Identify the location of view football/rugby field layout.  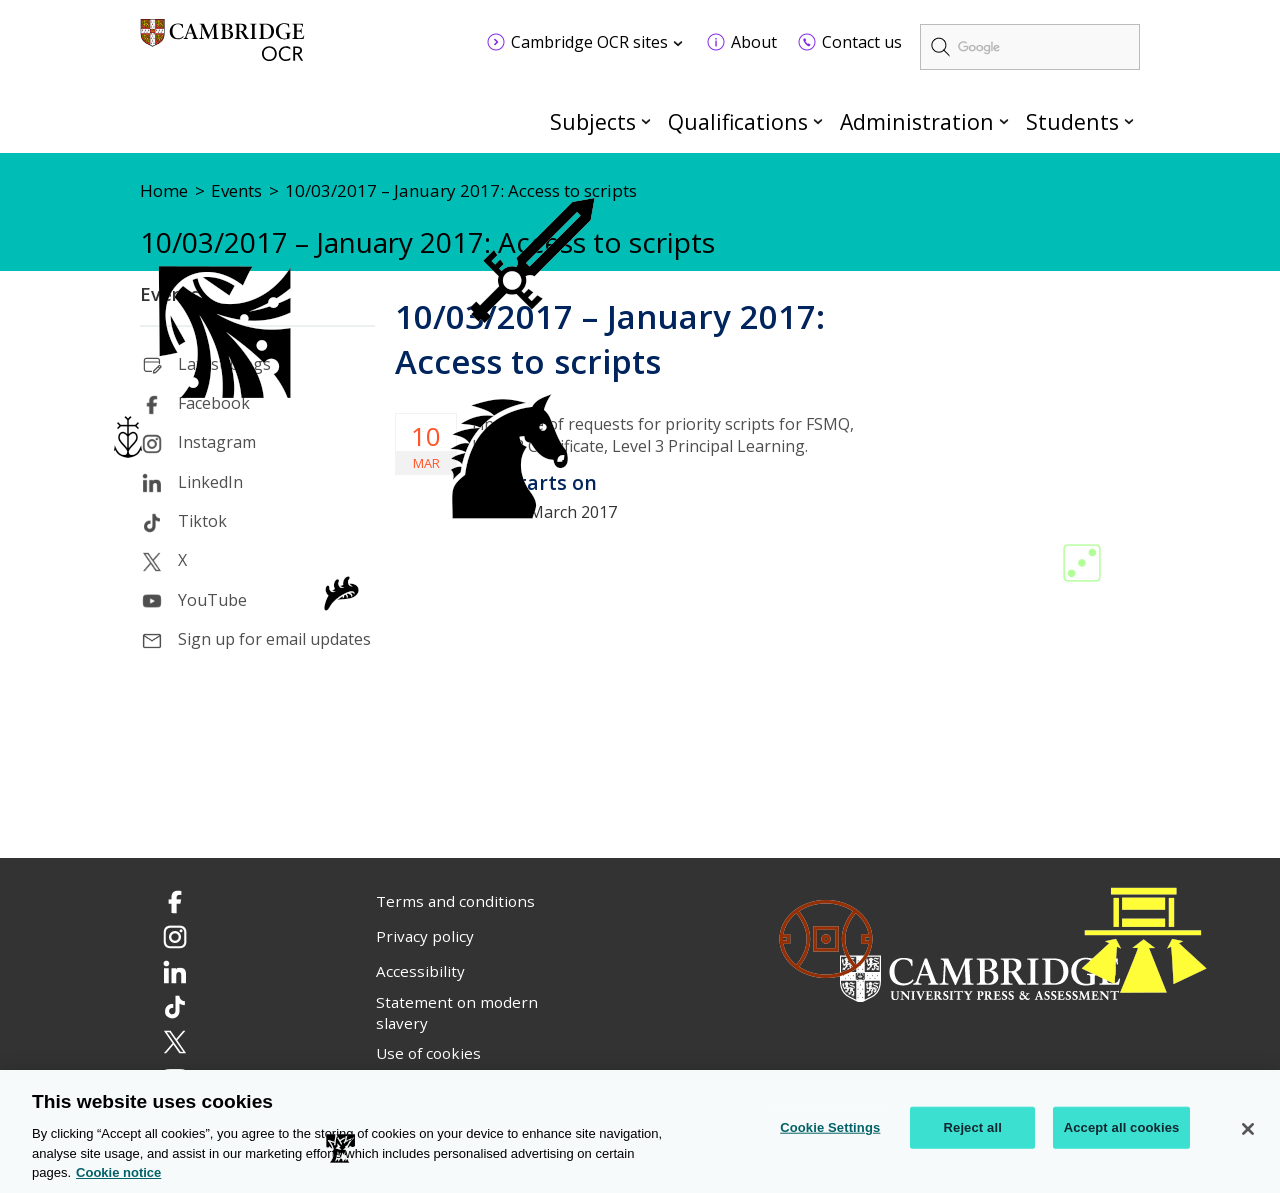
(826, 939).